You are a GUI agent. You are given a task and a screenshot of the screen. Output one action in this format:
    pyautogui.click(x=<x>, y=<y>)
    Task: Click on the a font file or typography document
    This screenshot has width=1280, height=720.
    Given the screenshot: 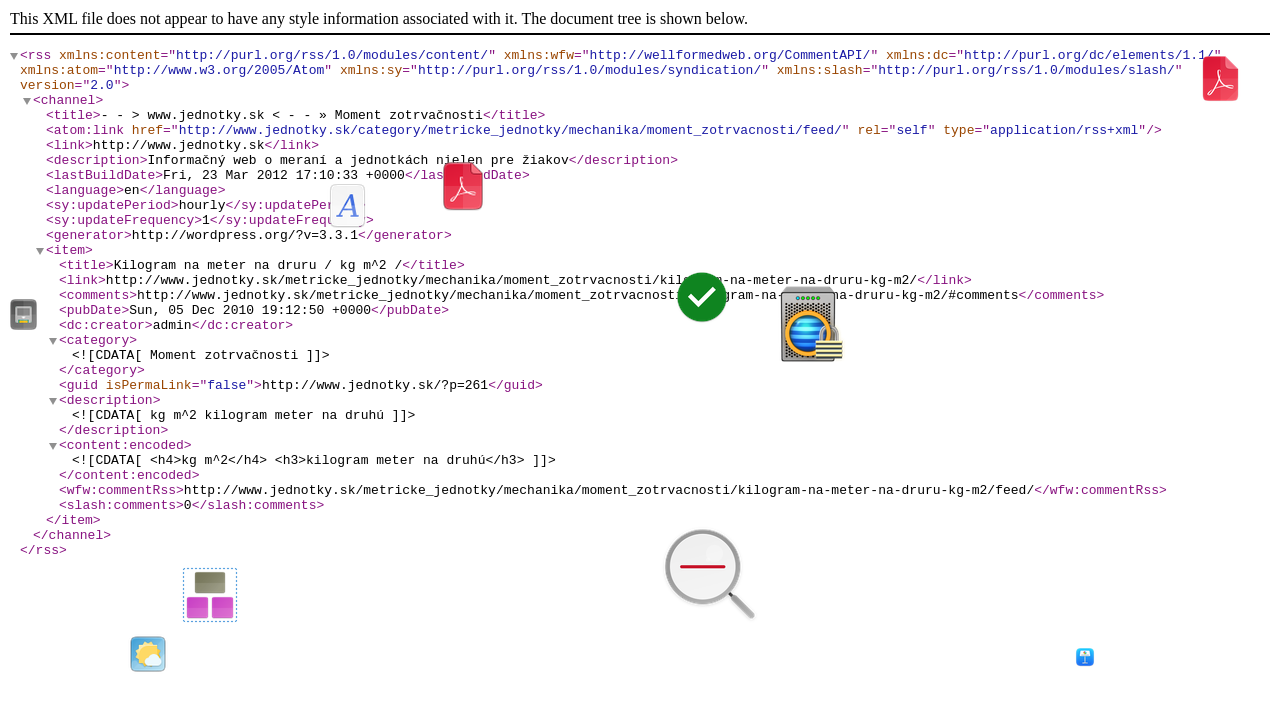 What is the action you would take?
    pyautogui.click(x=347, y=205)
    